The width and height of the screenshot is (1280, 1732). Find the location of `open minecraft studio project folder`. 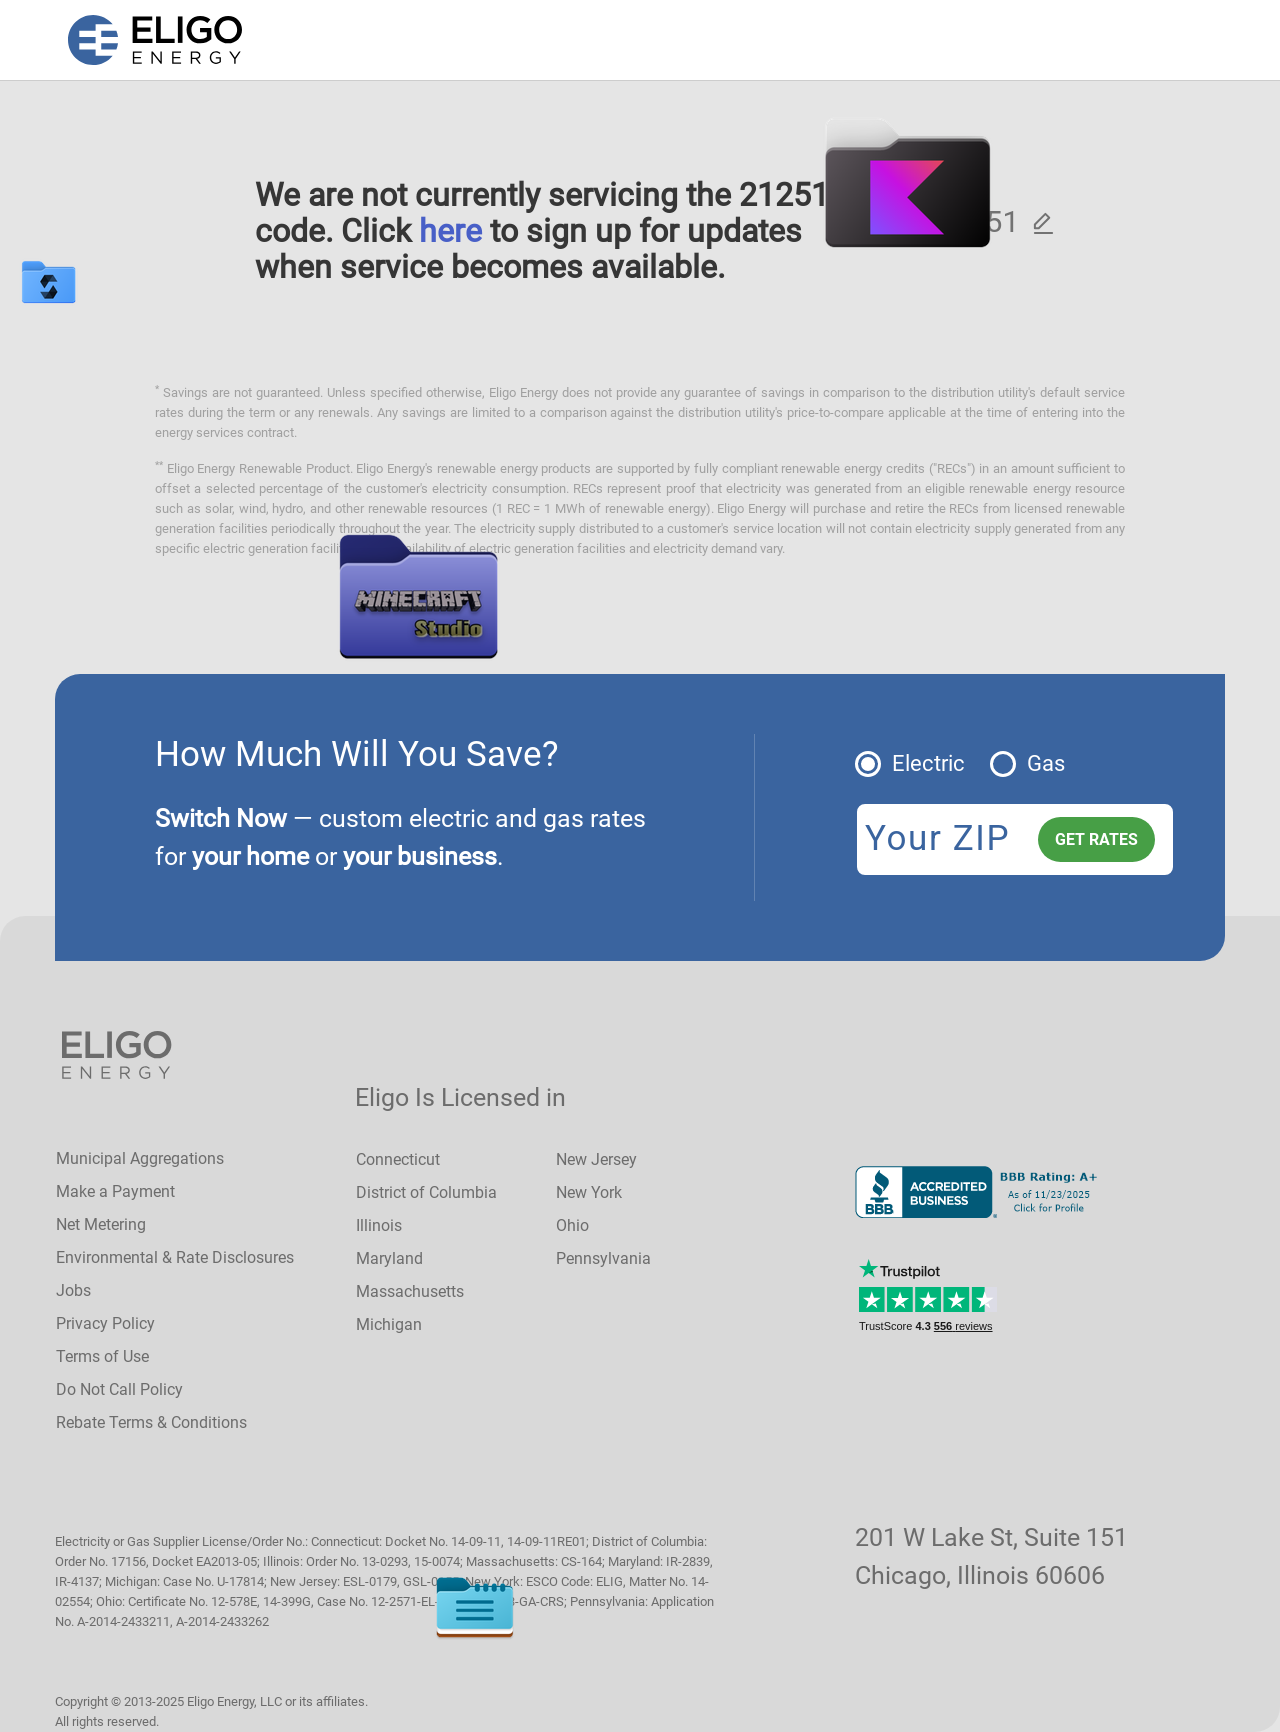

open minecraft studio project folder is located at coordinates (418, 601).